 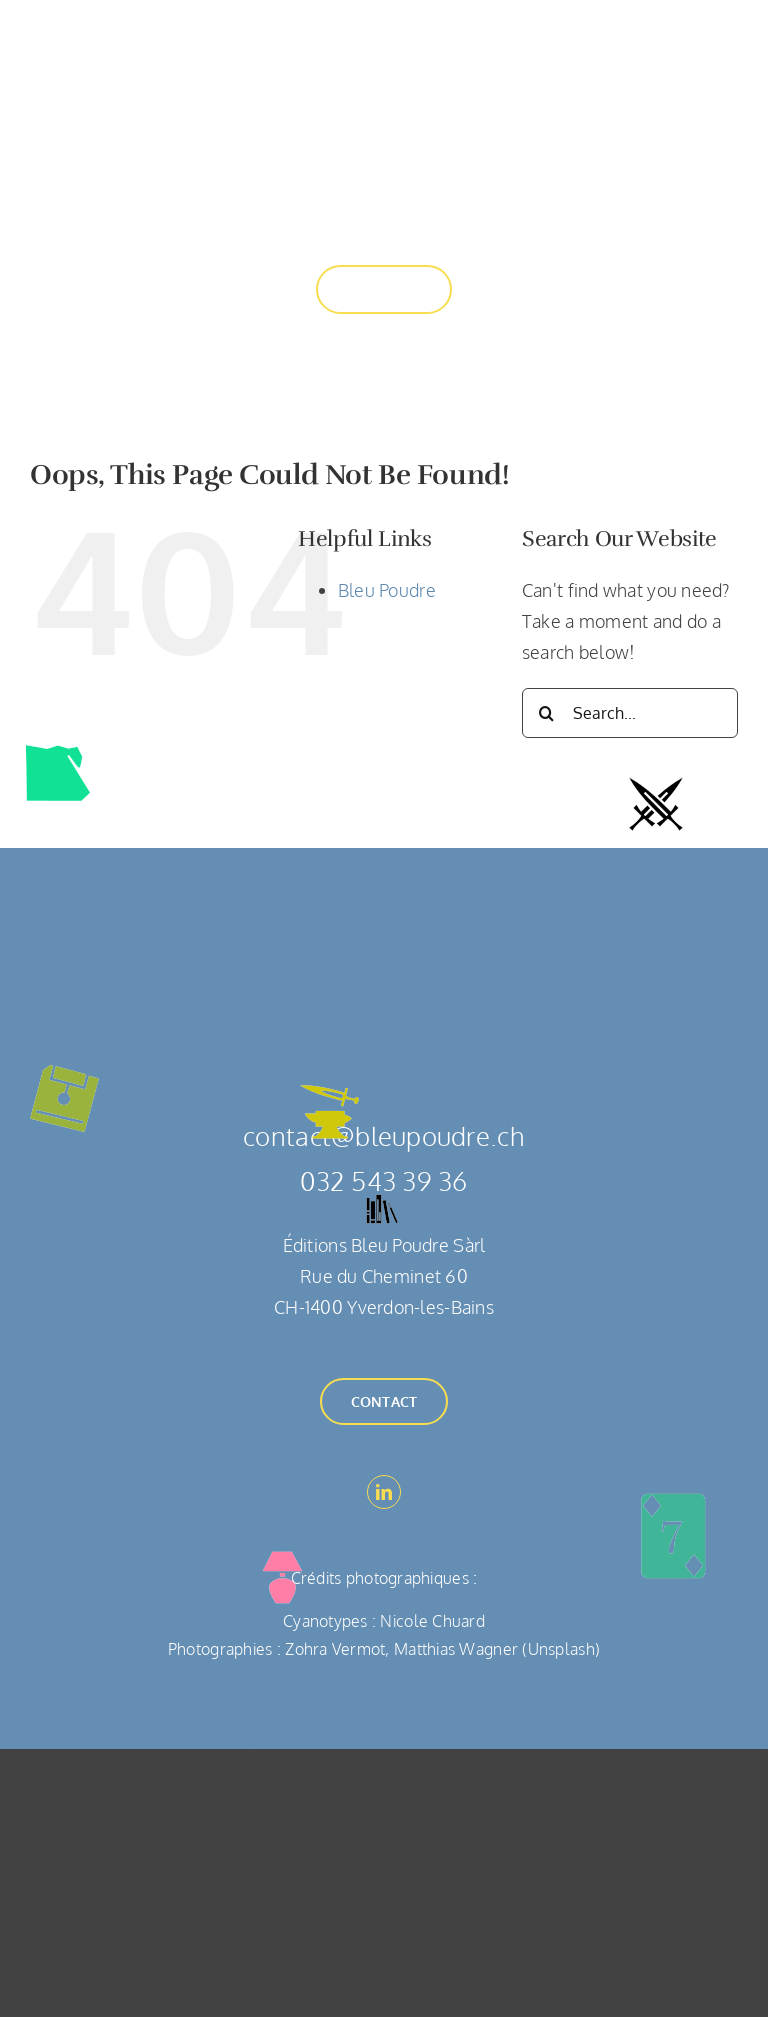 I want to click on seven of diamonds playing card, so click(x=673, y=1536).